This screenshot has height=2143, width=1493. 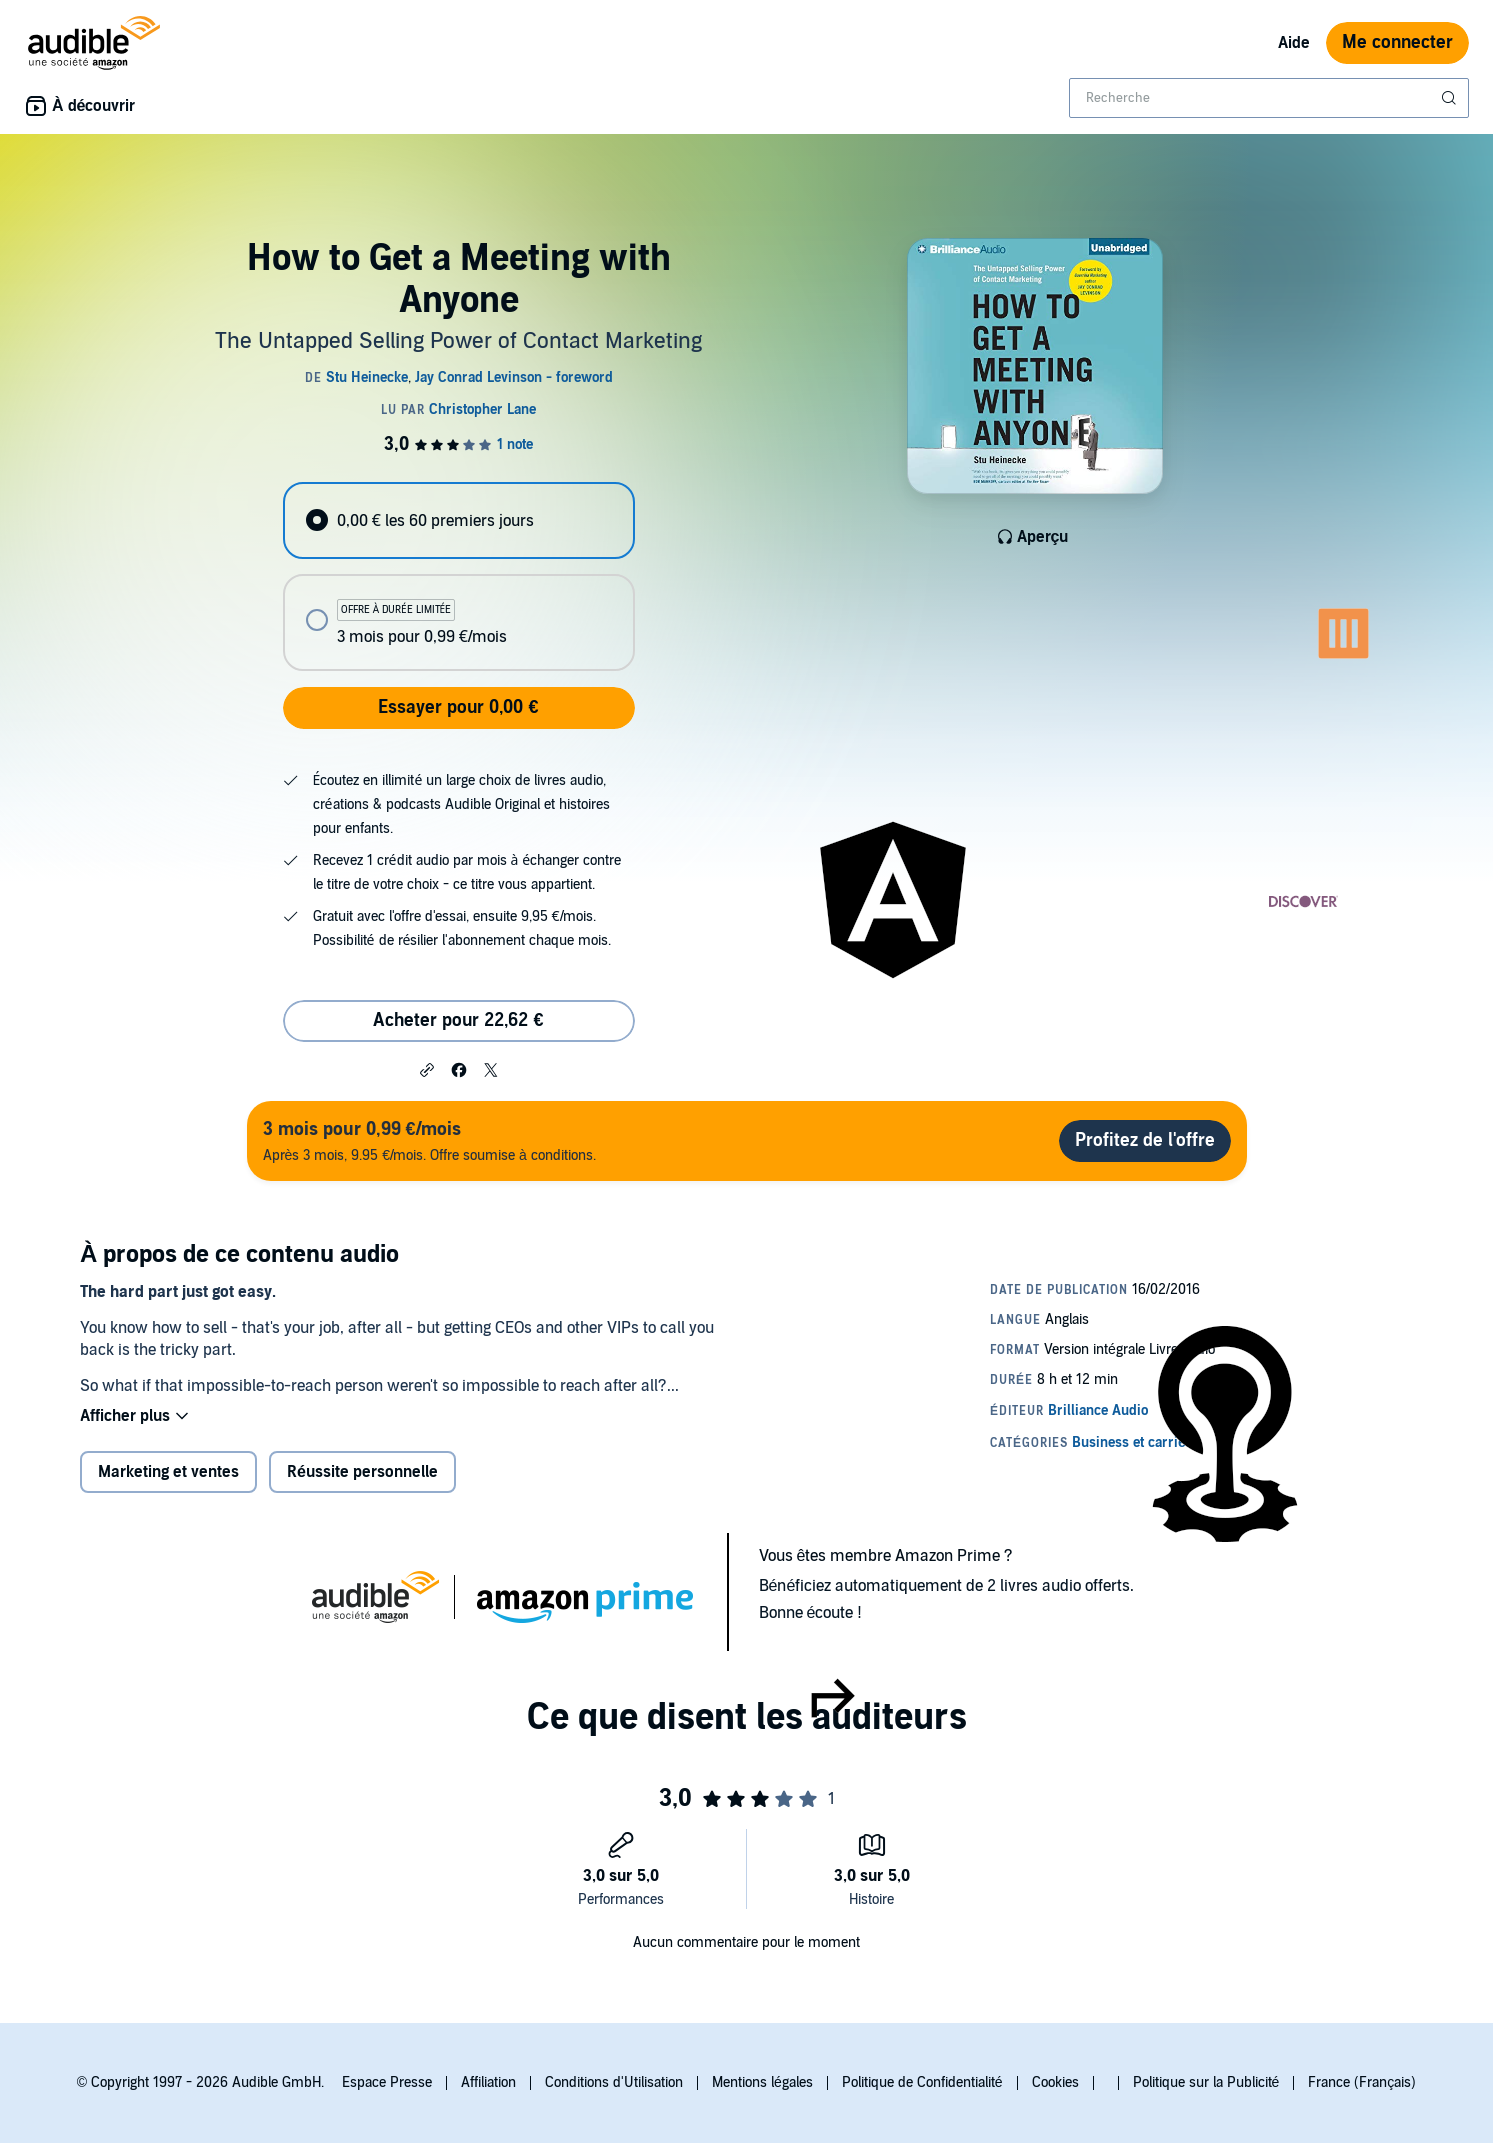 I want to click on switch to vertical column layout, so click(x=1343, y=633).